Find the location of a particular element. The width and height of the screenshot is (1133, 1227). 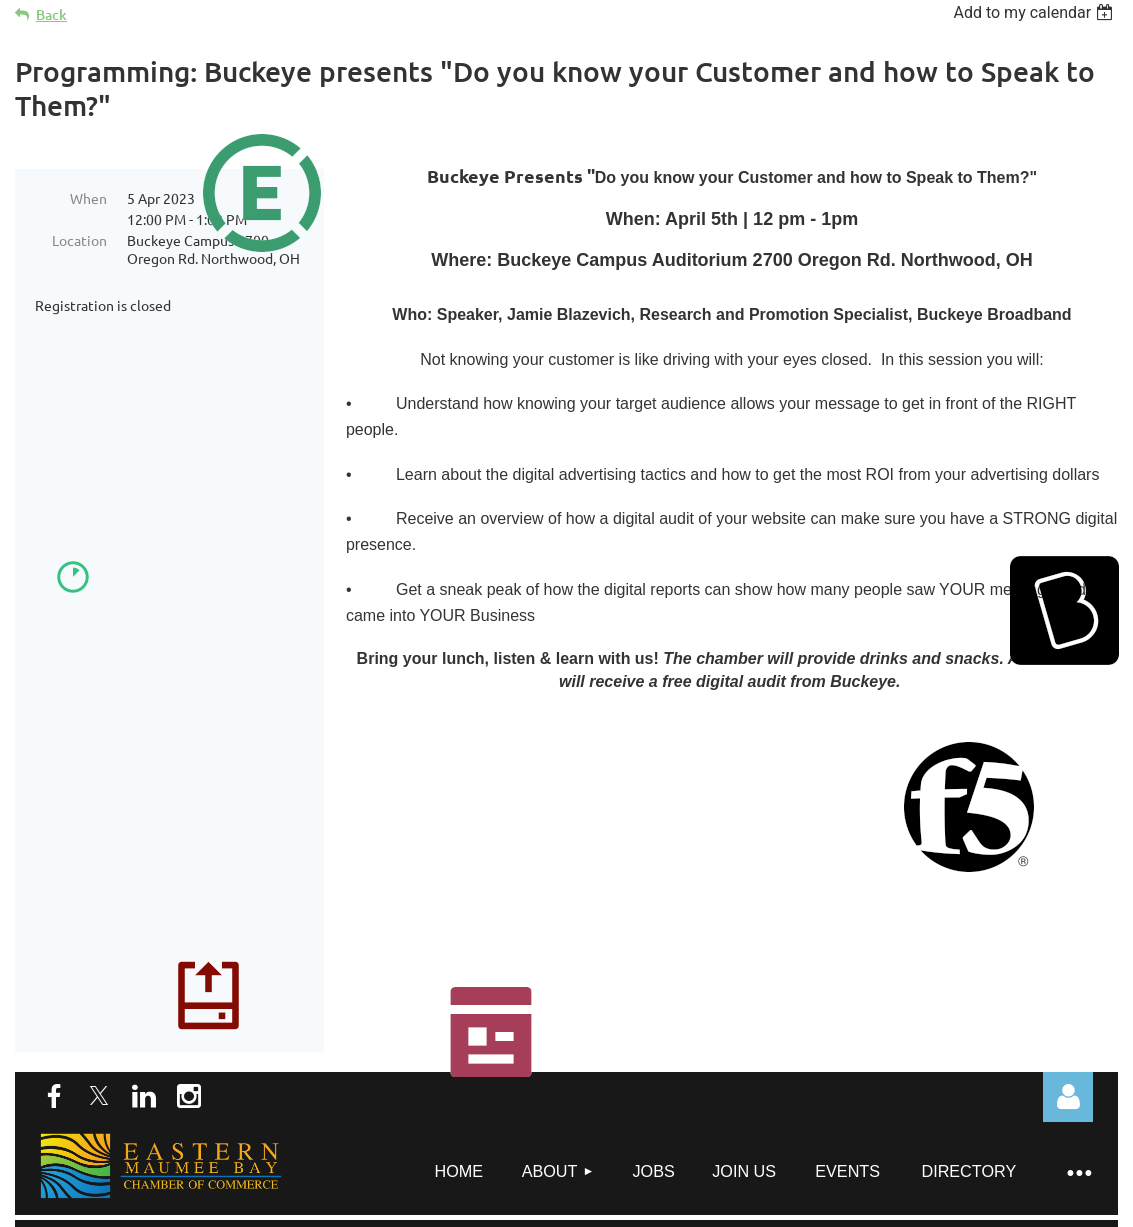

uninstall an application is located at coordinates (208, 995).